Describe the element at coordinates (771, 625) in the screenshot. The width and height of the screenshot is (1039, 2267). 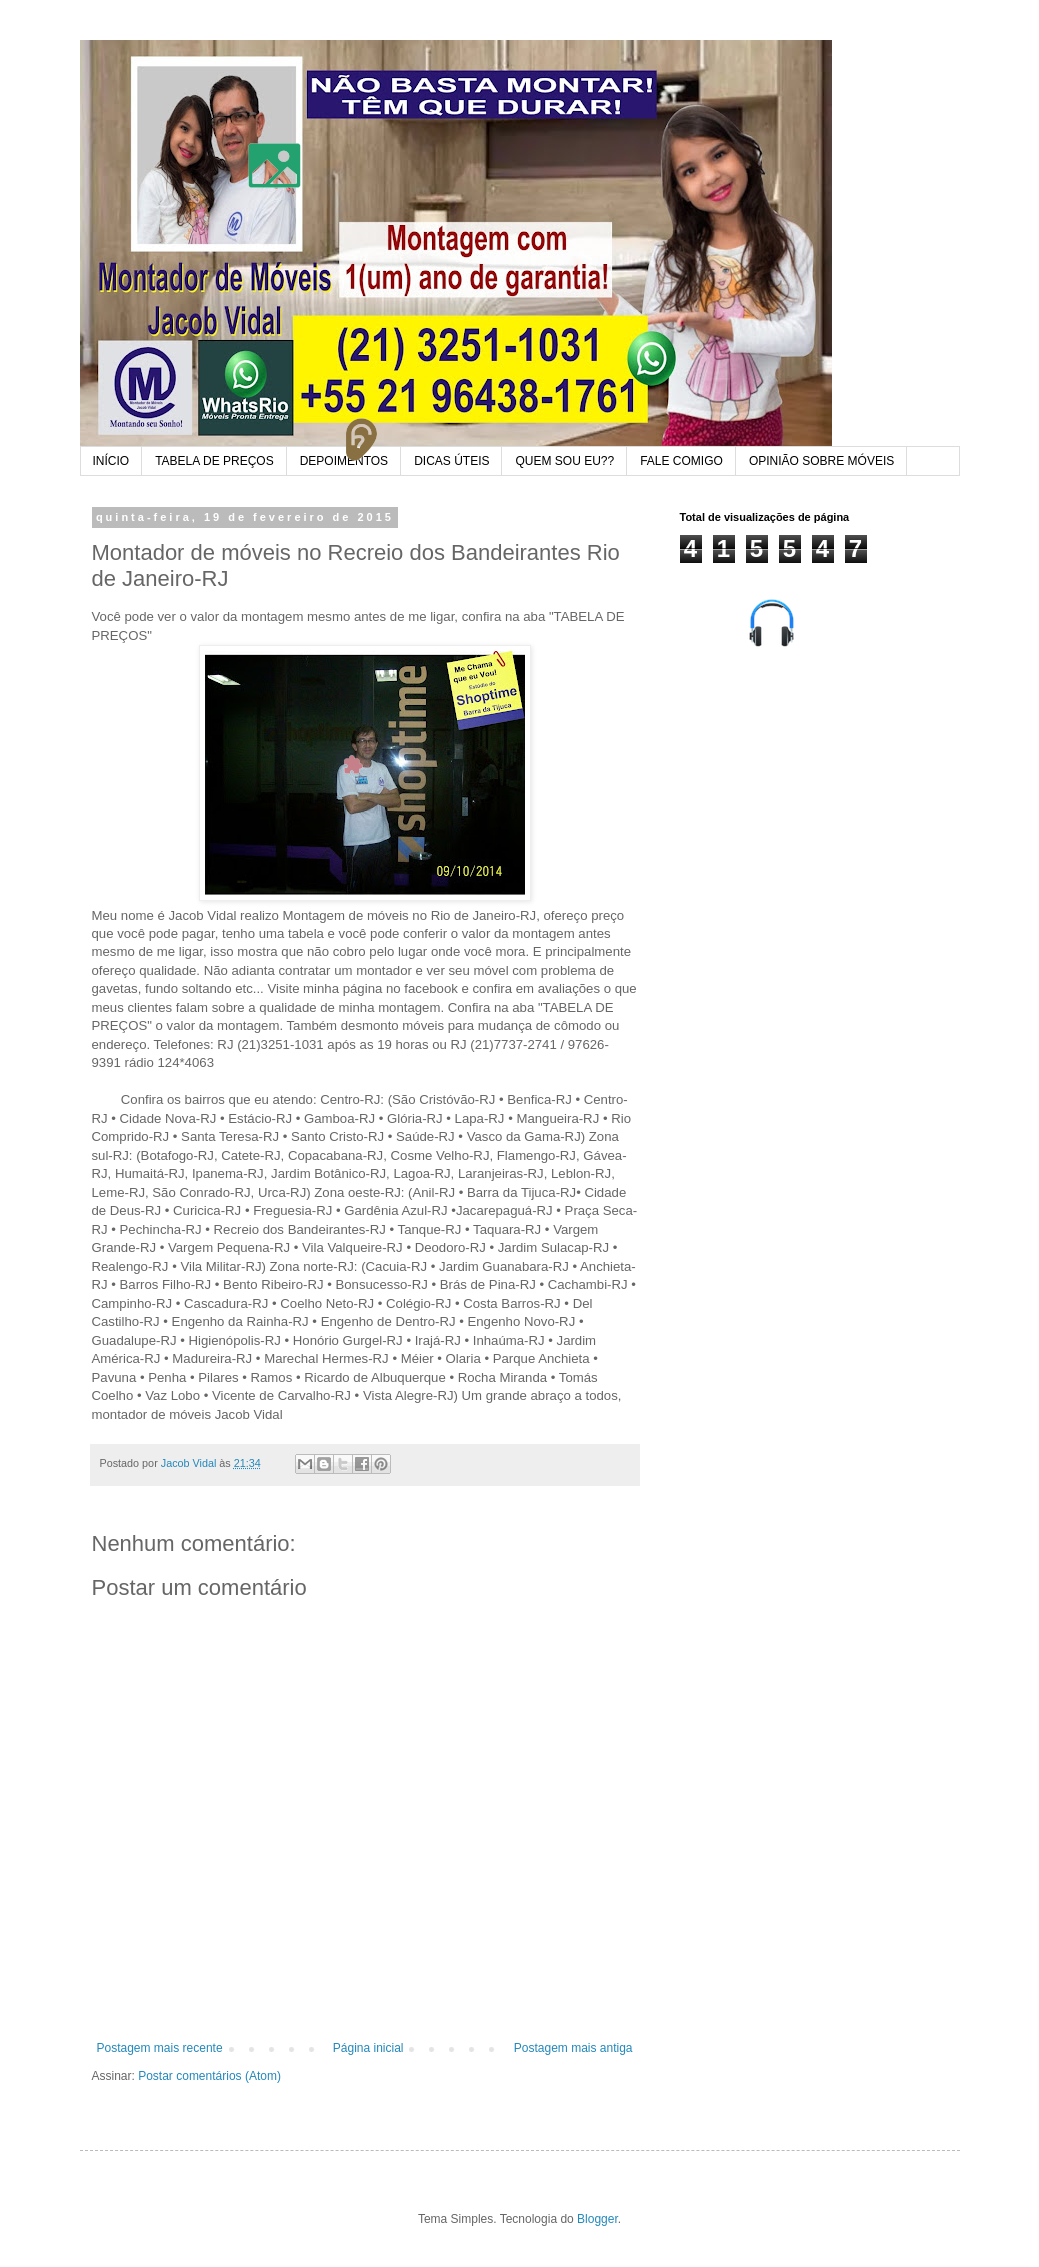
I see `access audio or headphone settings` at that location.